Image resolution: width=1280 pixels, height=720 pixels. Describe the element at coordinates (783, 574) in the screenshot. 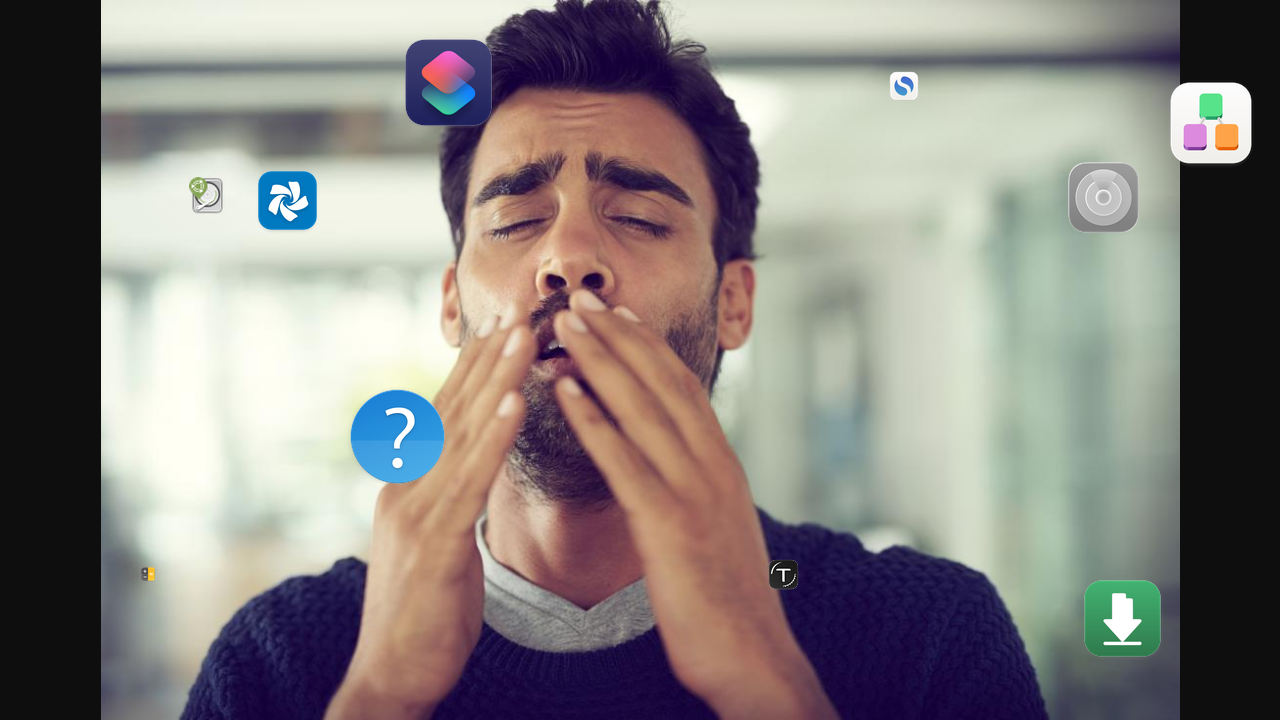

I see `launch the Thrive game launcher` at that location.